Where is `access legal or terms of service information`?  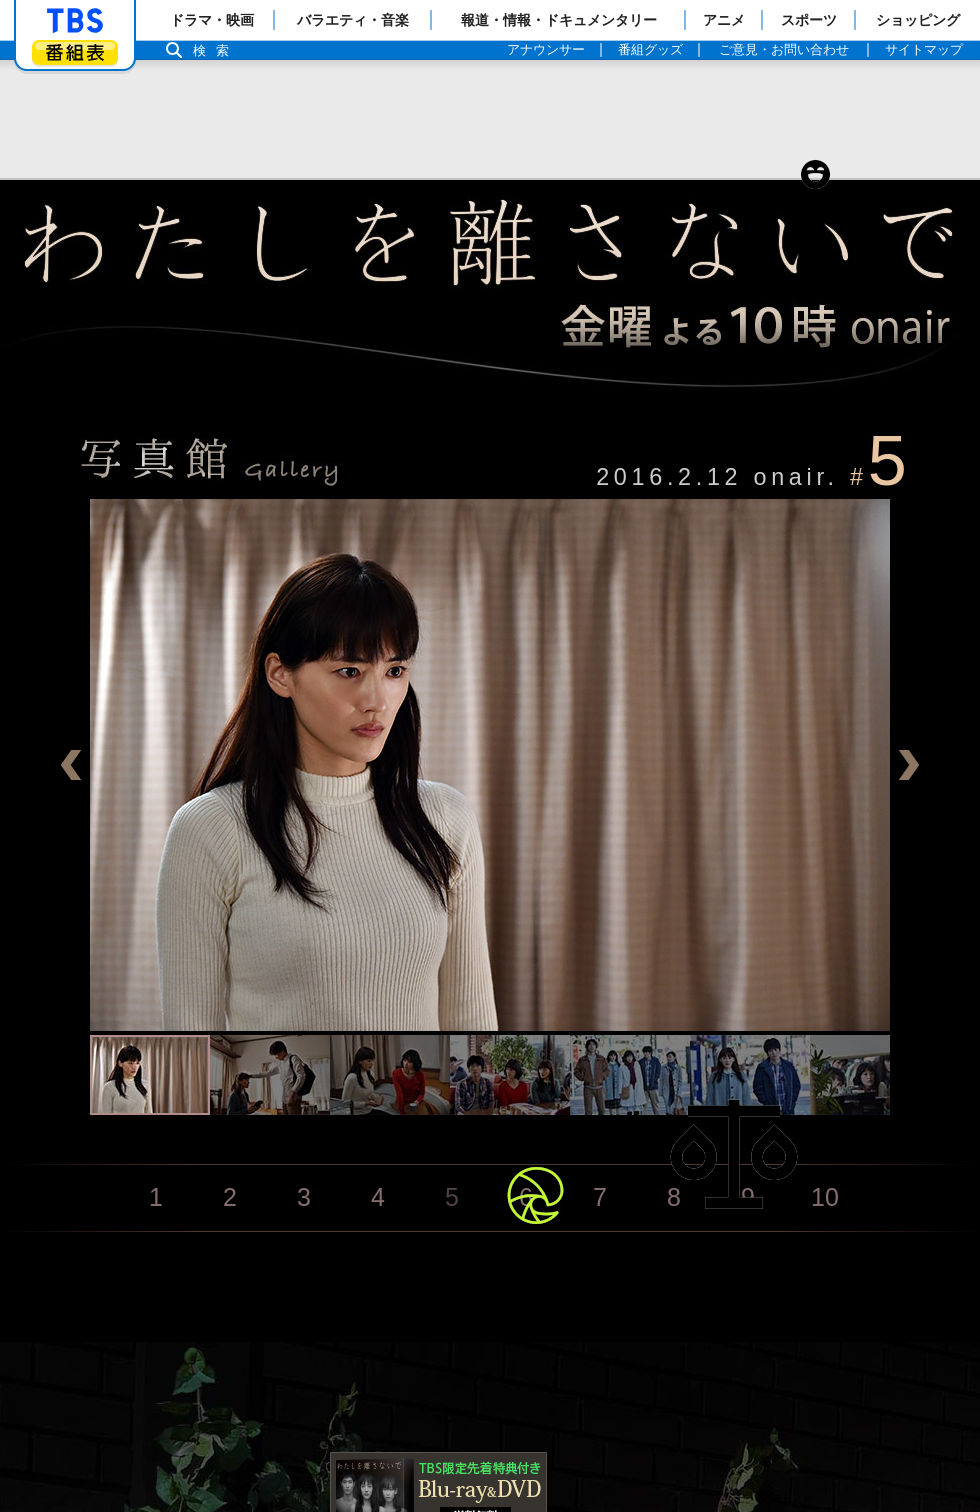
access legal or terms of service information is located at coordinates (734, 1157).